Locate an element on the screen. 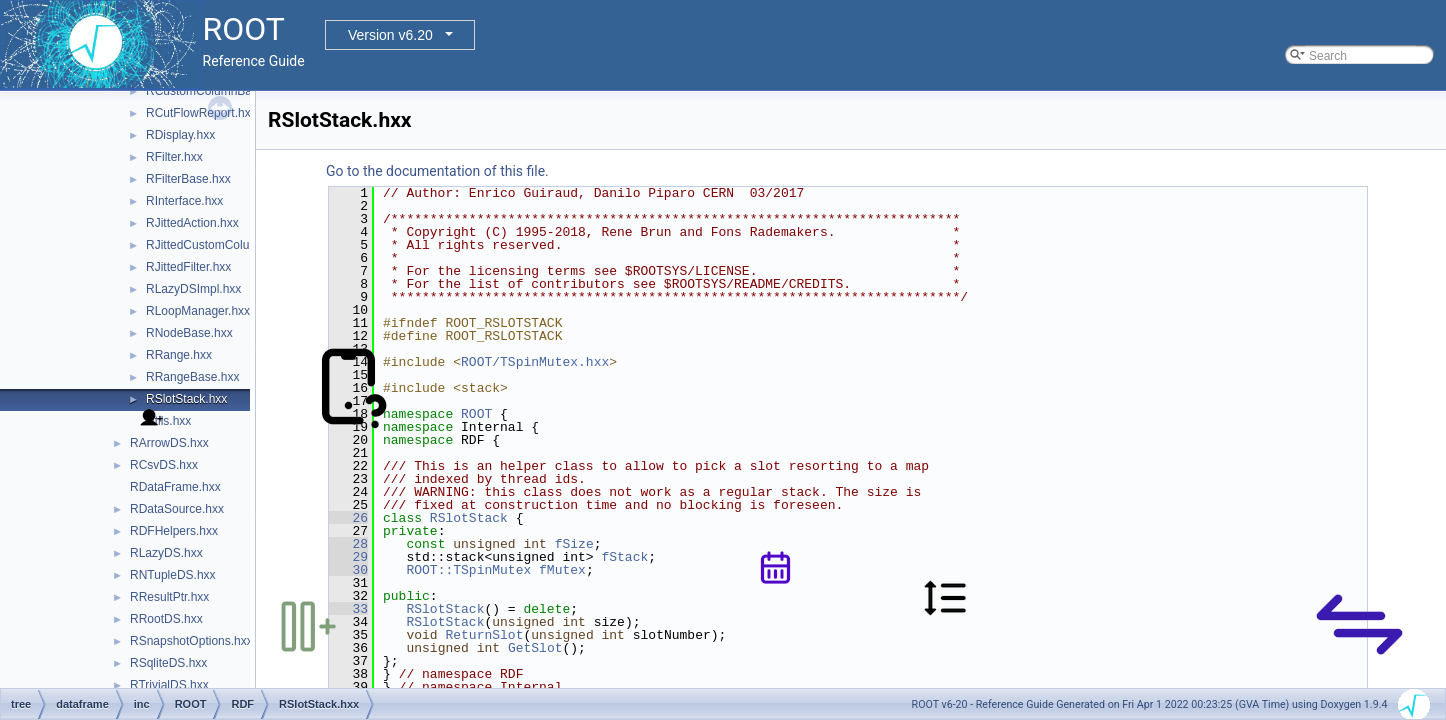 This screenshot has height=720, width=1446. adjust line spacing in text is located at coordinates (945, 598).